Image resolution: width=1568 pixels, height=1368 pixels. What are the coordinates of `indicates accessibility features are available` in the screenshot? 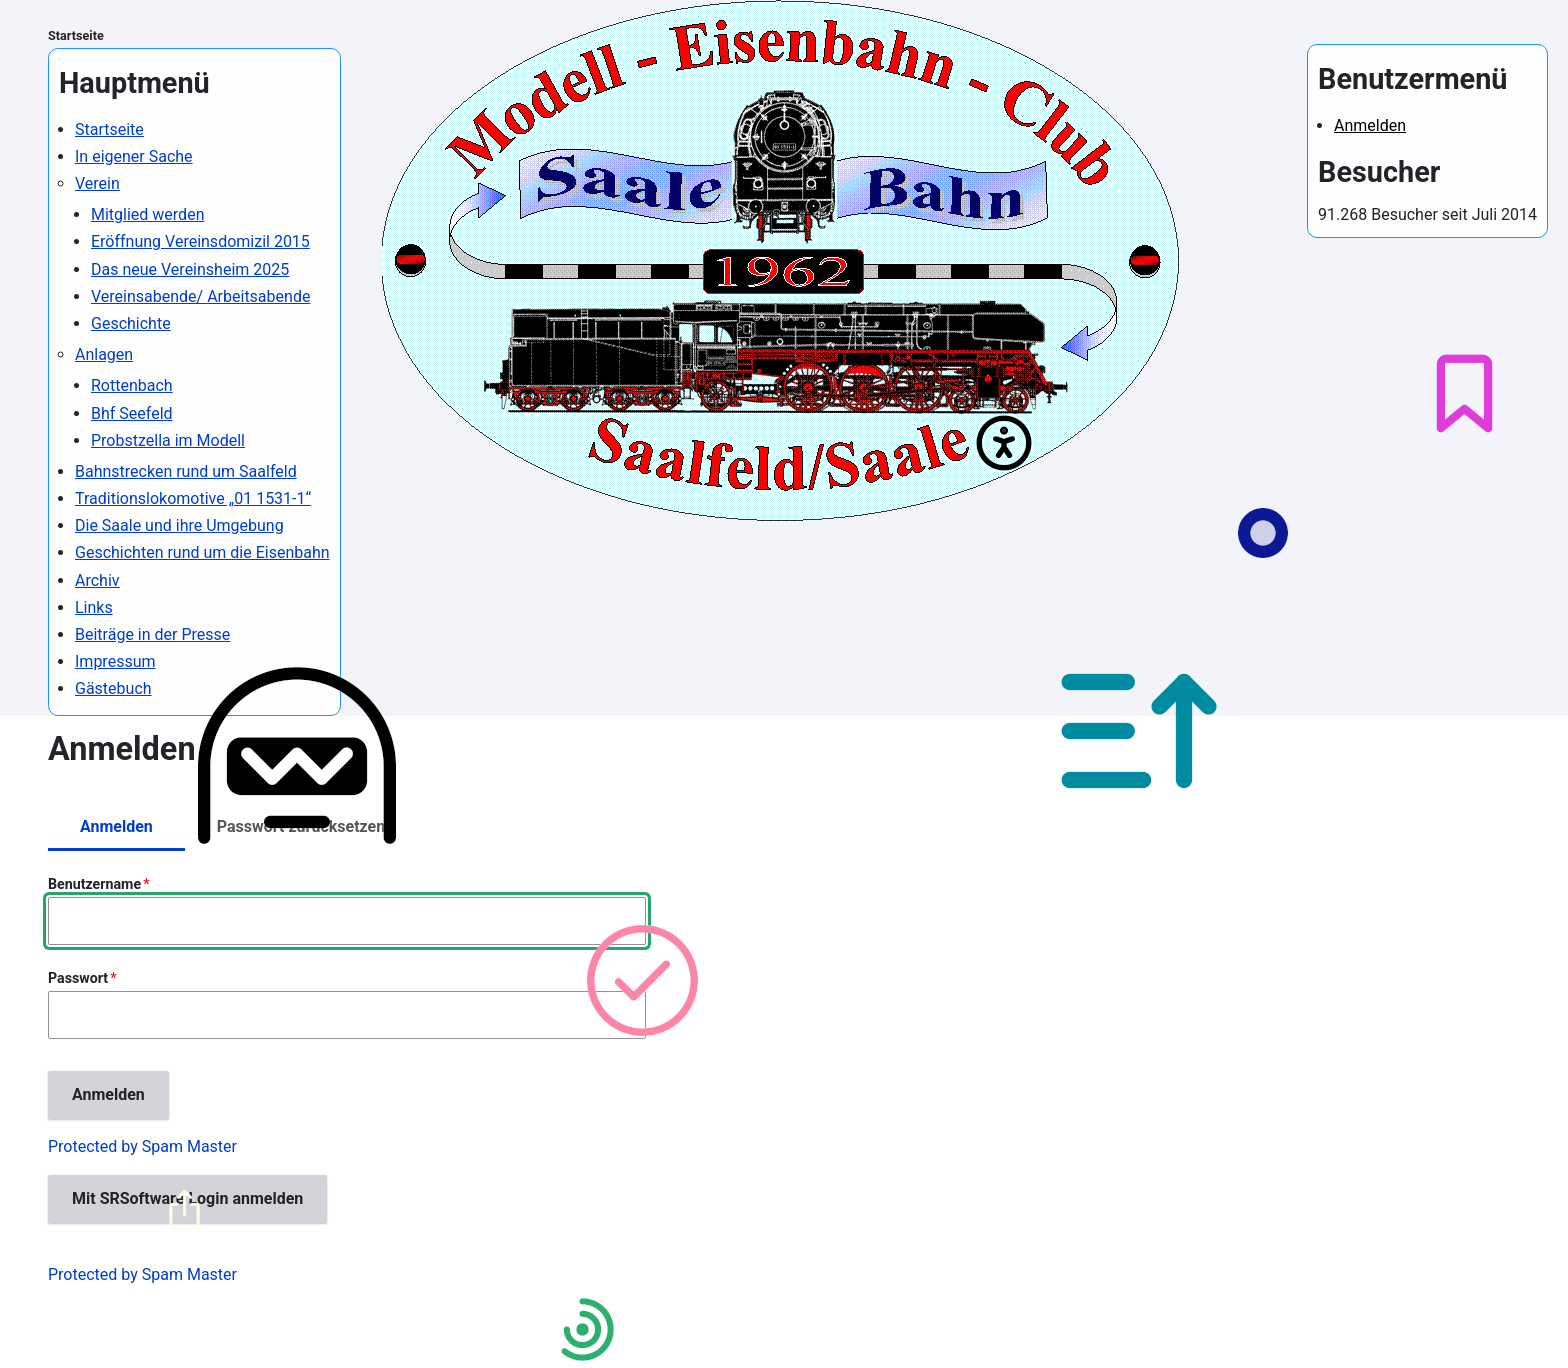 It's located at (1004, 443).